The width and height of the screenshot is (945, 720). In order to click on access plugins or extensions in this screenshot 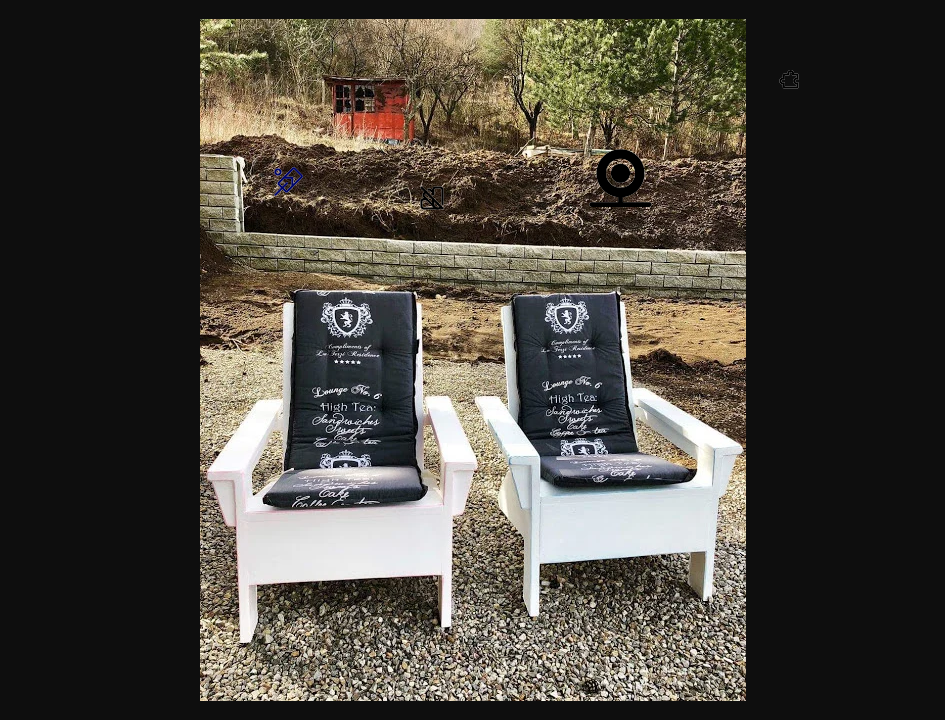, I will do `click(790, 80)`.